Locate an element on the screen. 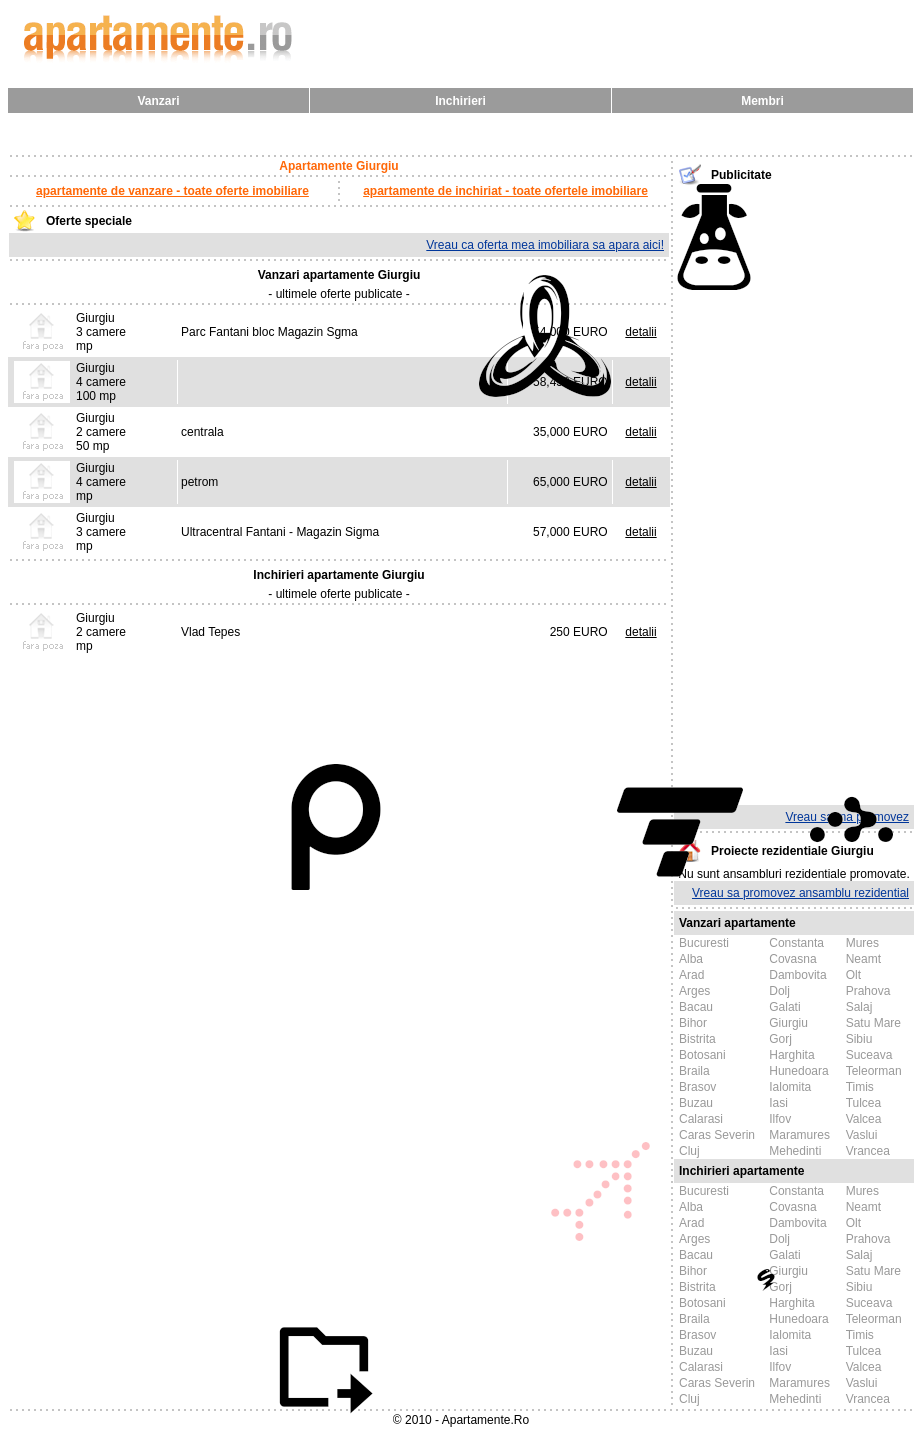  i18next internationalization library logo is located at coordinates (714, 237).